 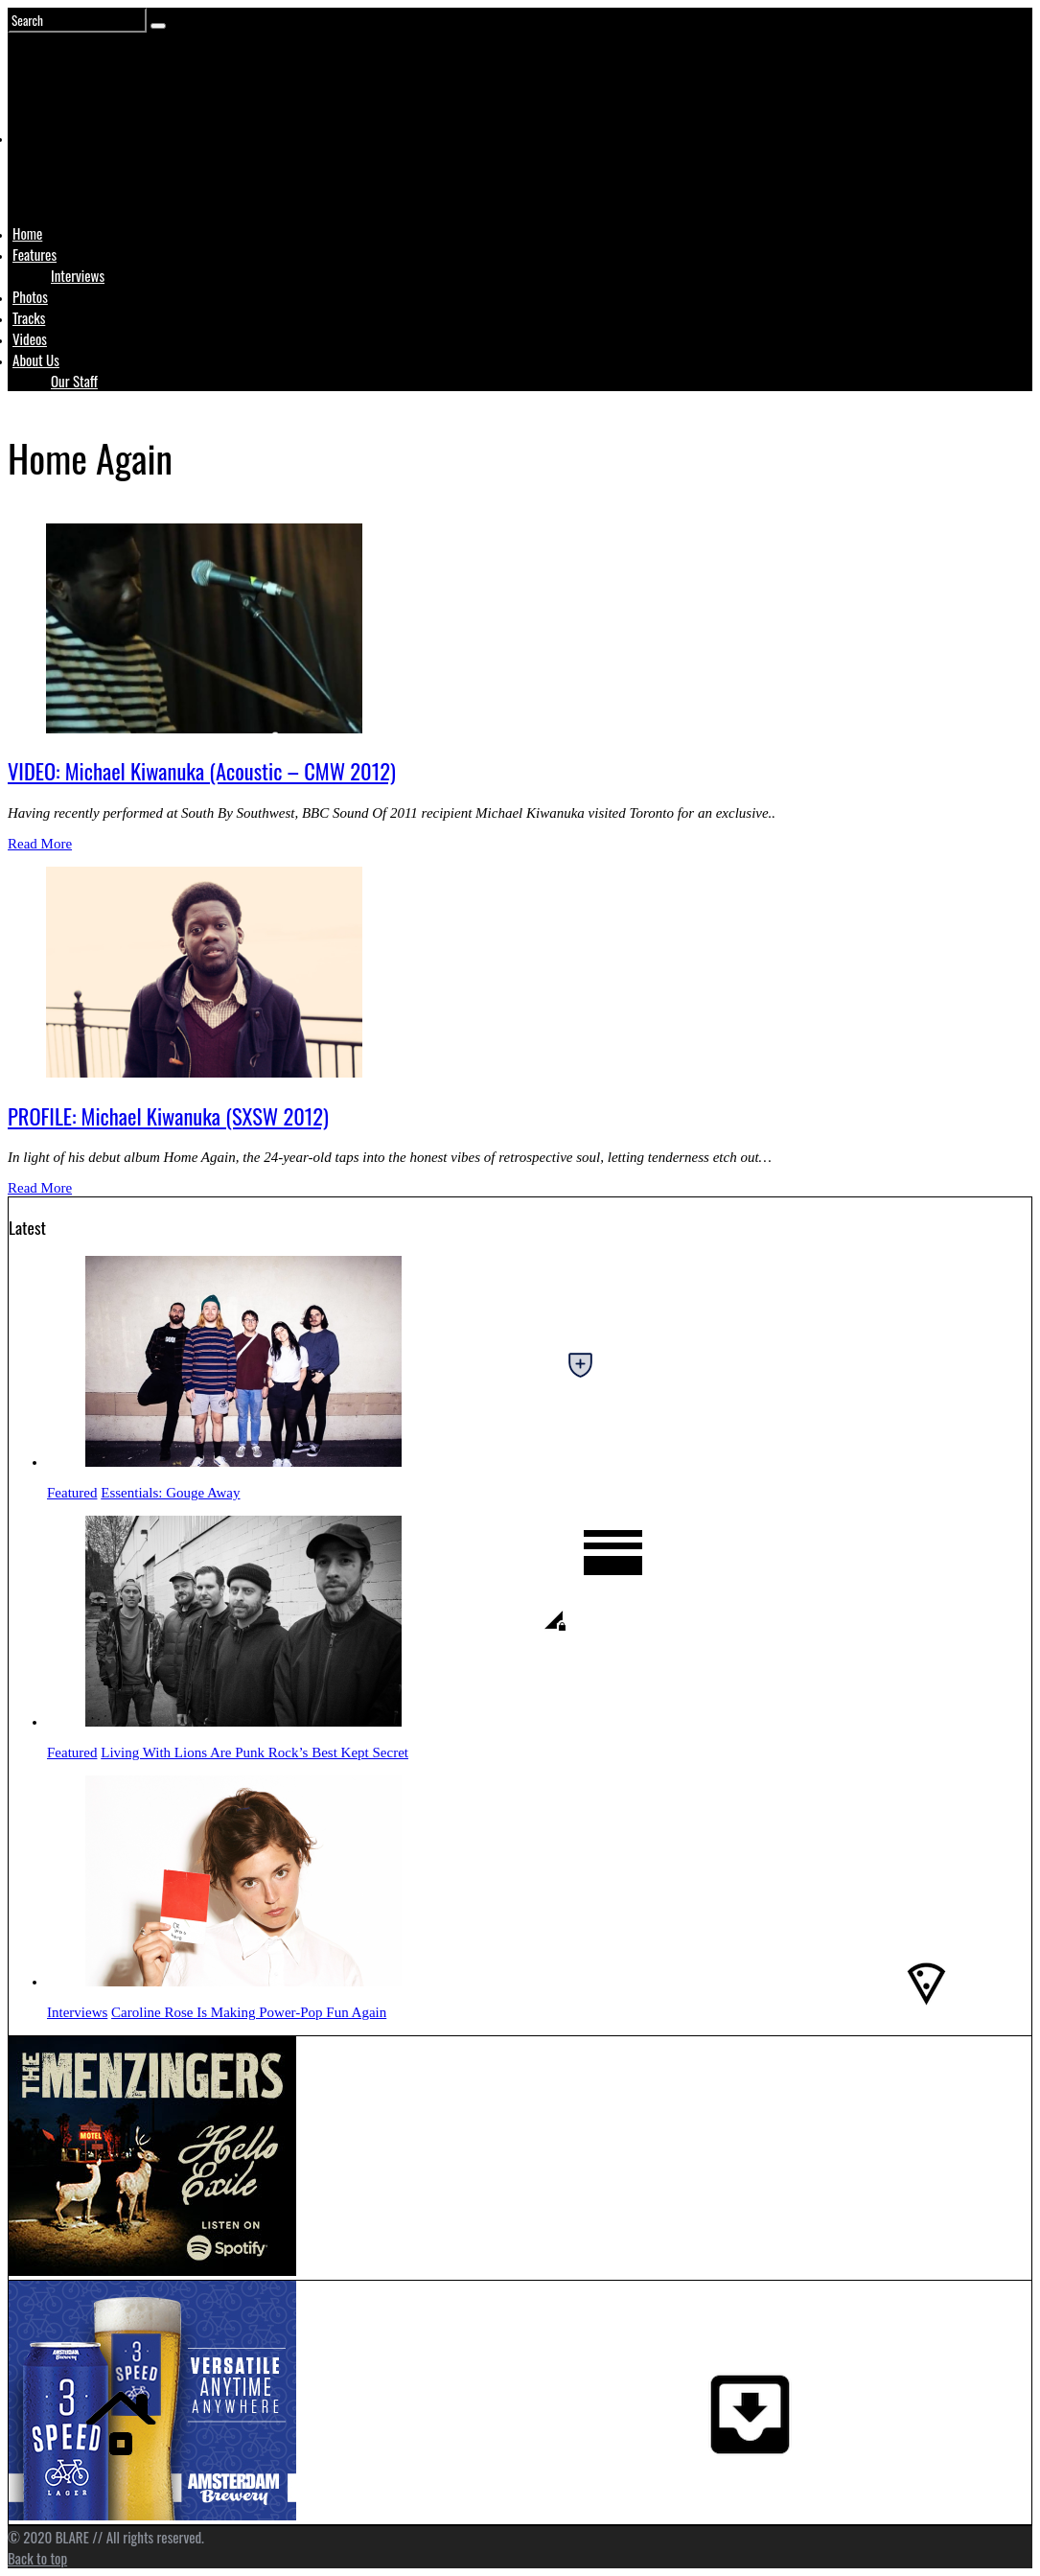 What do you see at coordinates (750, 2414) in the screenshot?
I see `move email or message to inbox` at bounding box center [750, 2414].